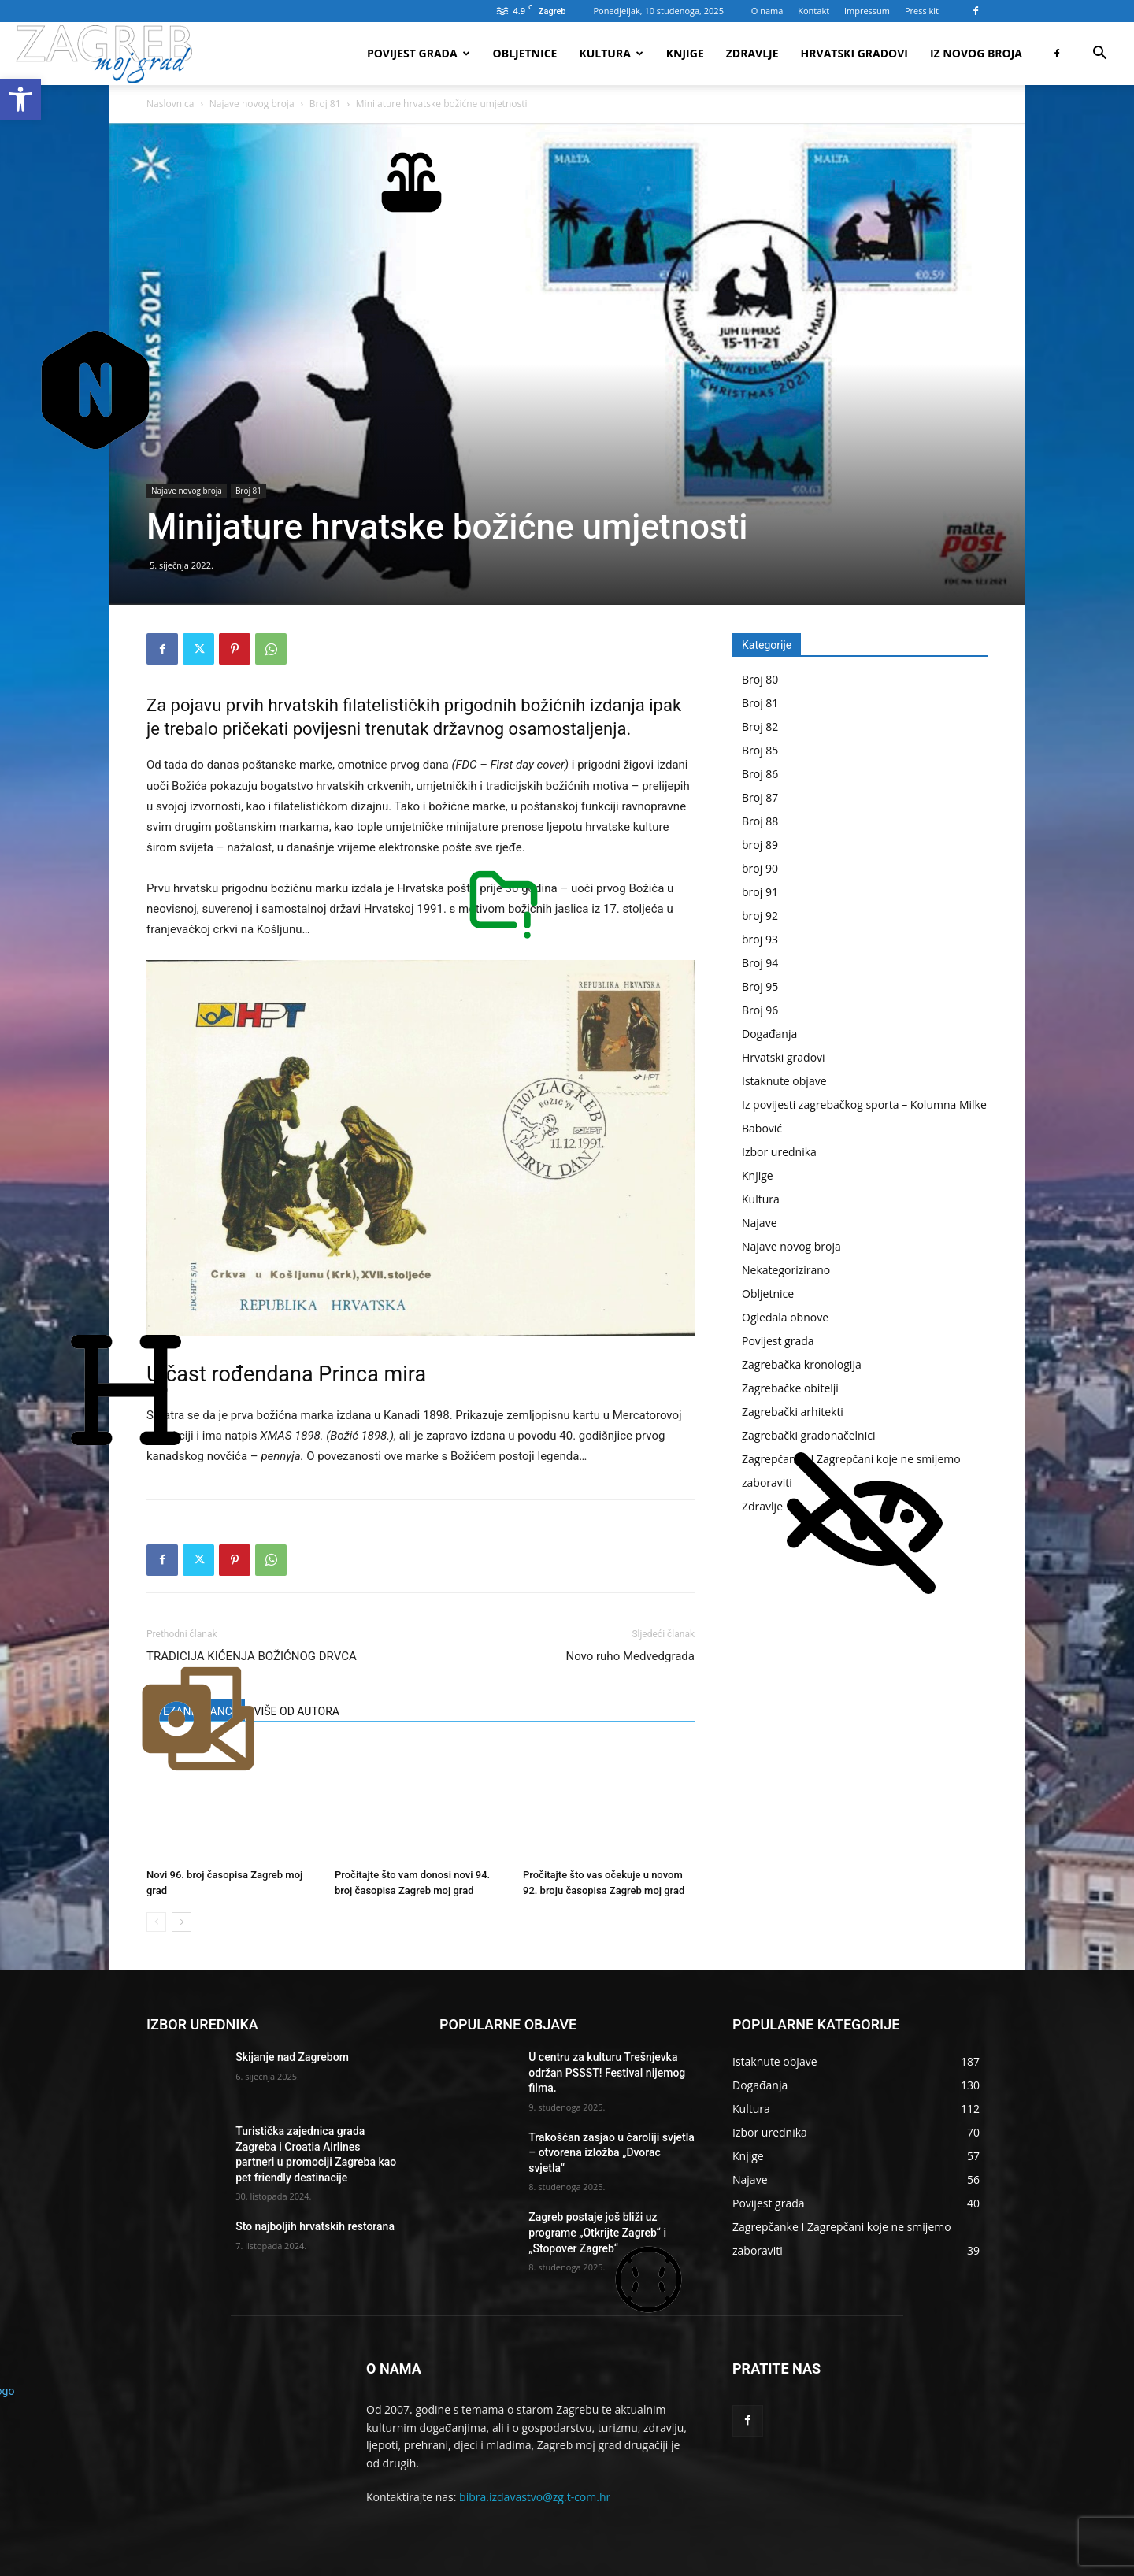 Image resolution: width=1134 pixels, height=2576 pixels. What do you see at coordinates (865, 1523) in the screenshot?
I see `no fish or seafood available` at bounding box center [865, 1523].